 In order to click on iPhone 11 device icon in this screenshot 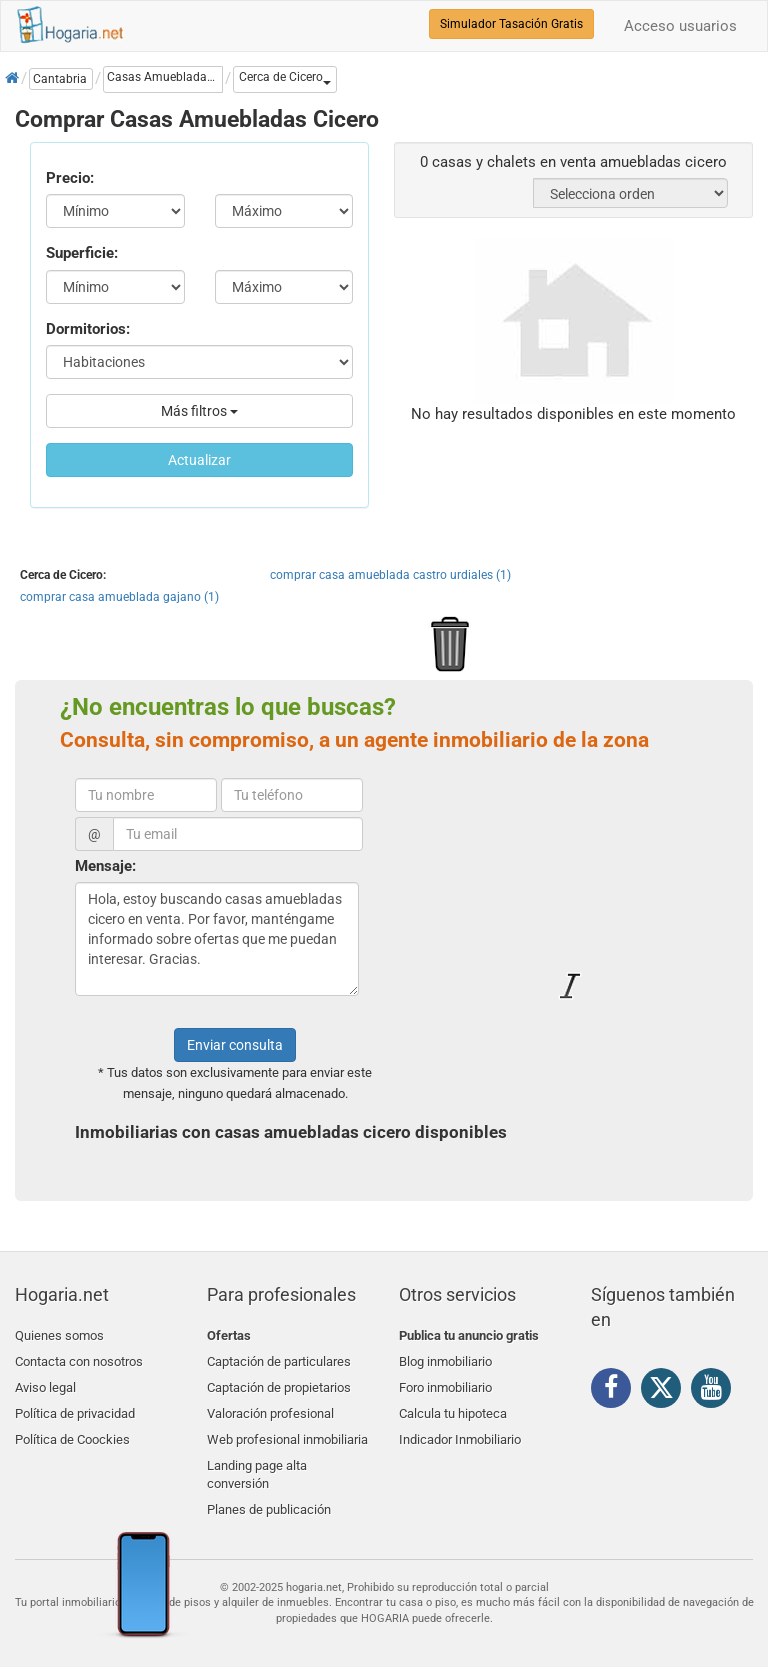, I will do `click(143, 1585)`.